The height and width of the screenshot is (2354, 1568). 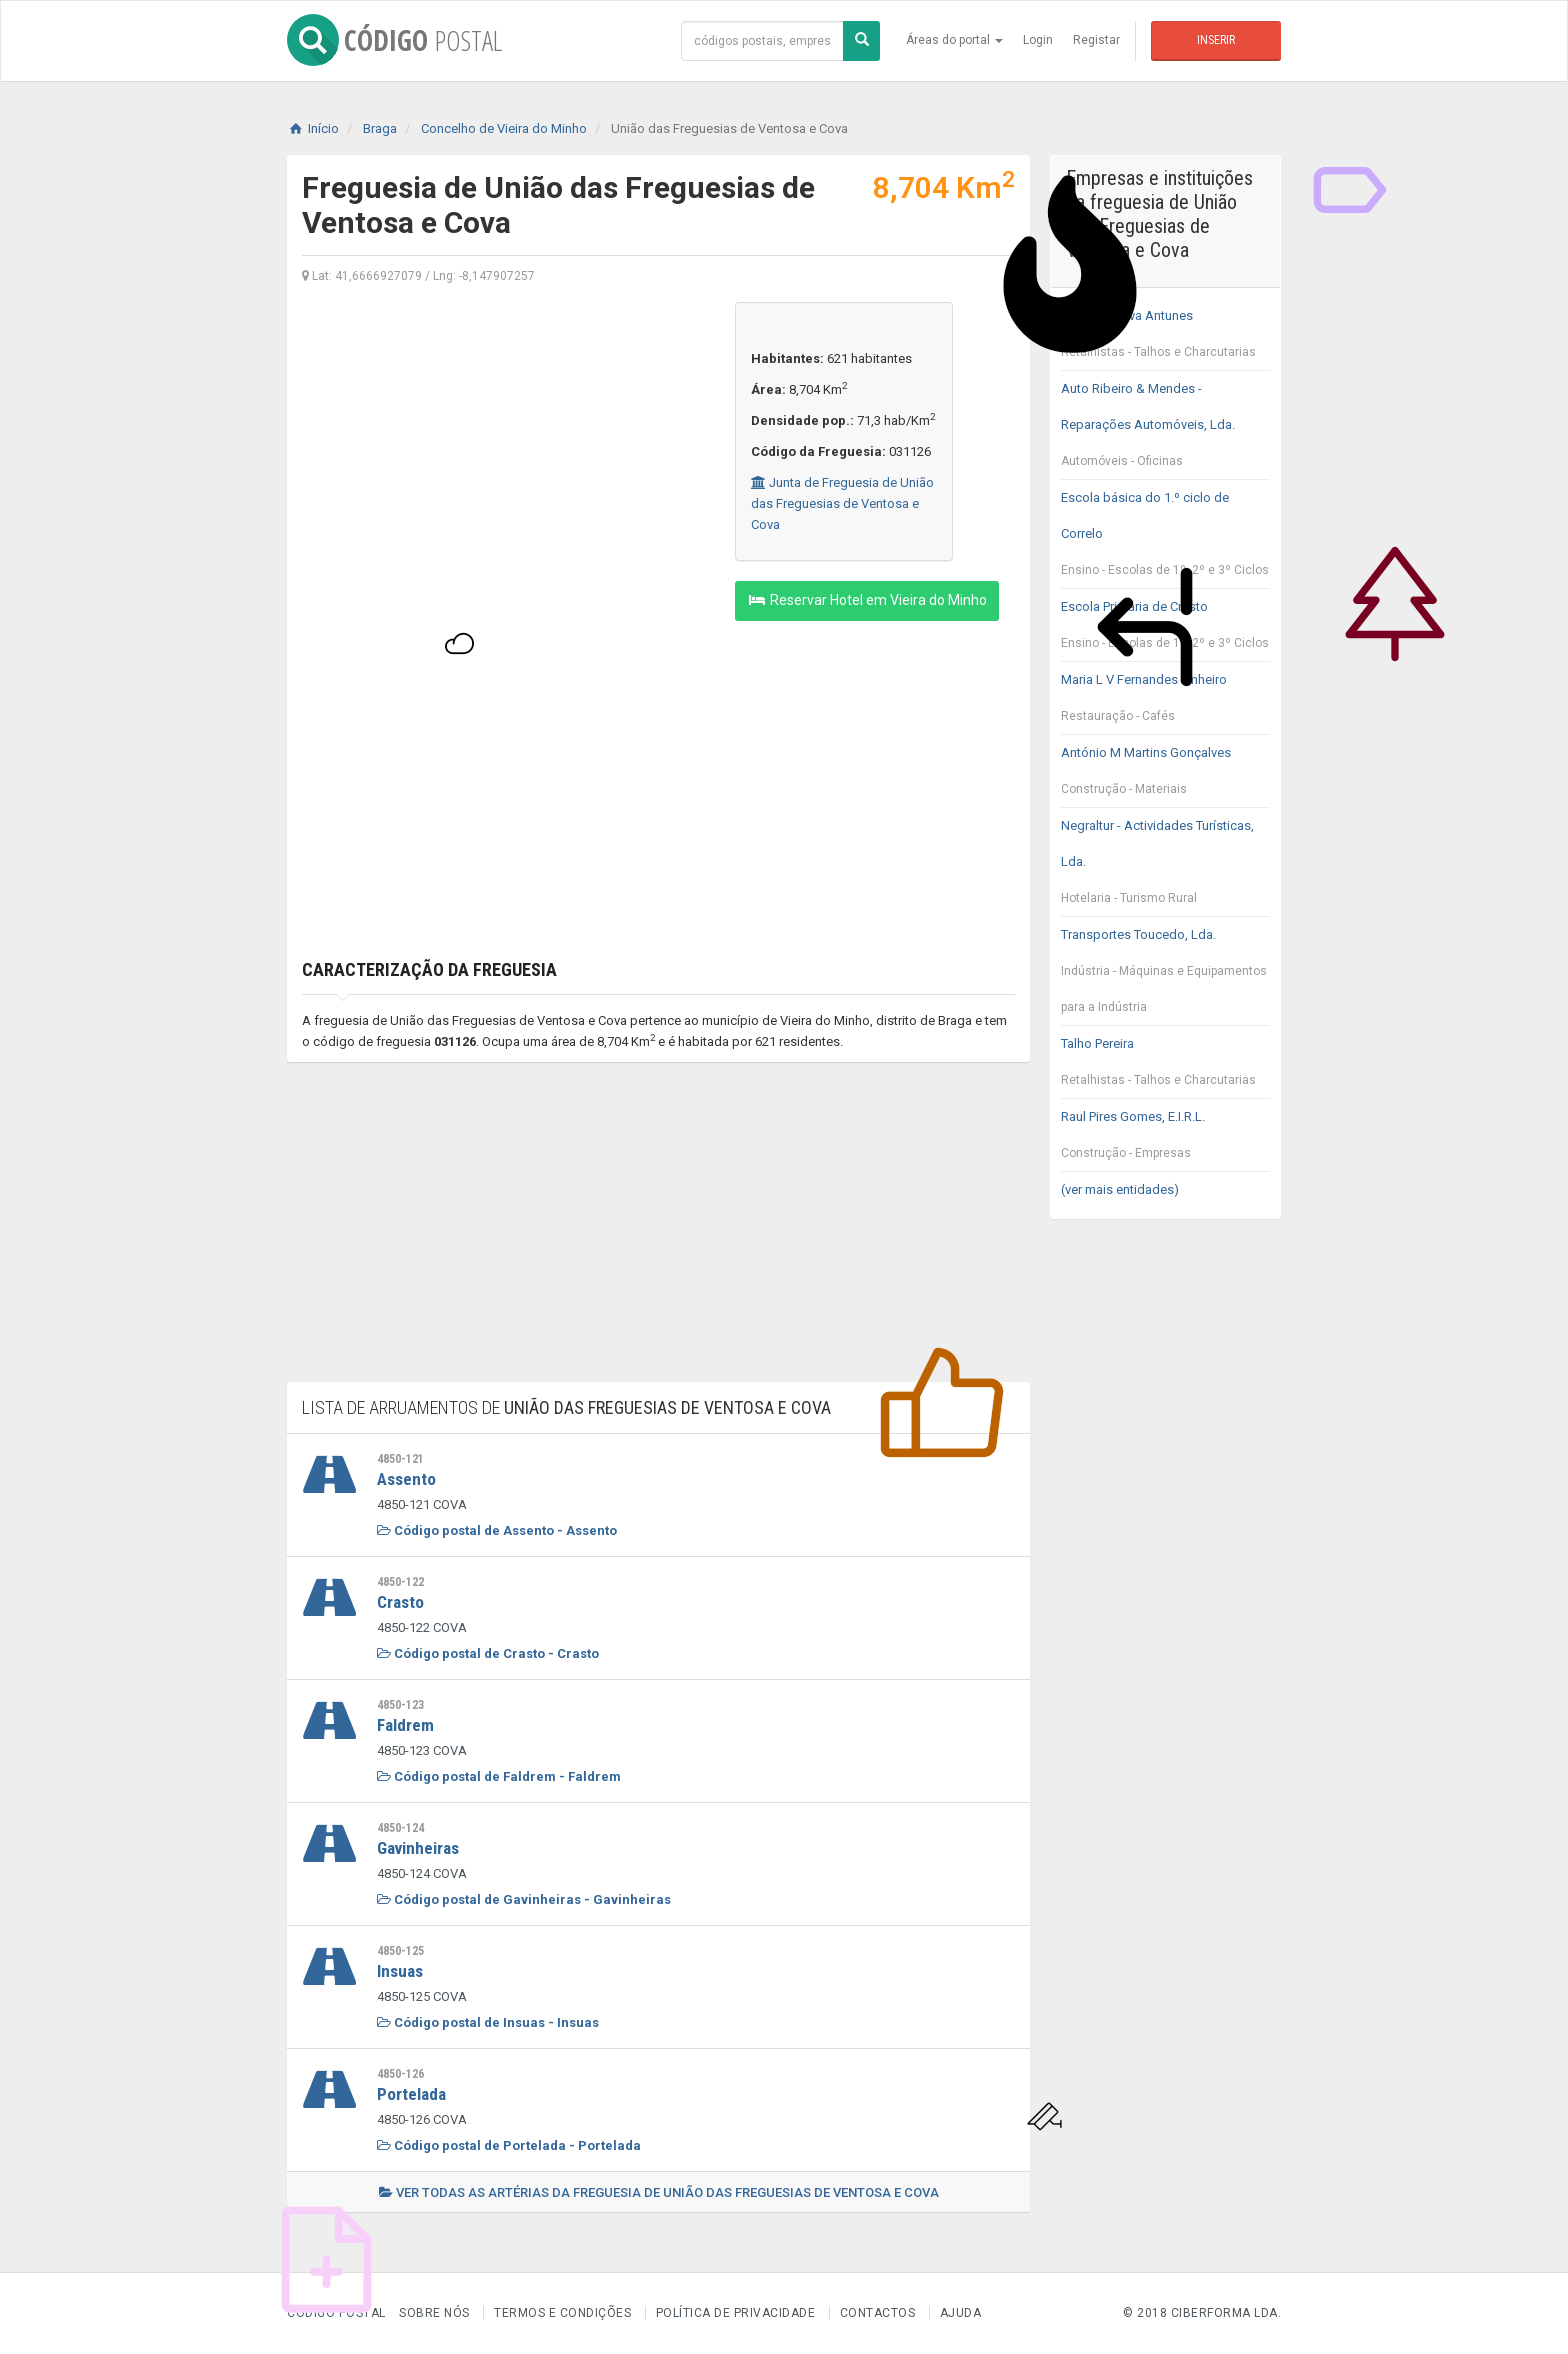 What do you see at coordinates (1044, 2118) in the screenshot?
I see `access security camera settings` at bounding box center [1044, 2118].